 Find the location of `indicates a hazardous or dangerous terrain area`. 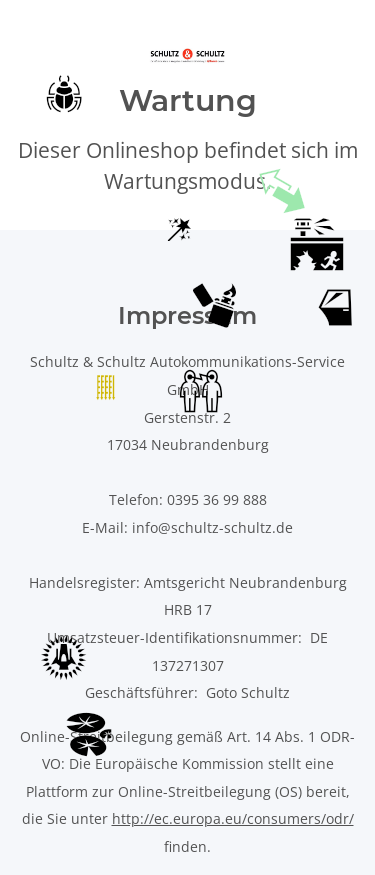

indicates a hazardous or dangerous terrain area is located at coordinates (63, 657).